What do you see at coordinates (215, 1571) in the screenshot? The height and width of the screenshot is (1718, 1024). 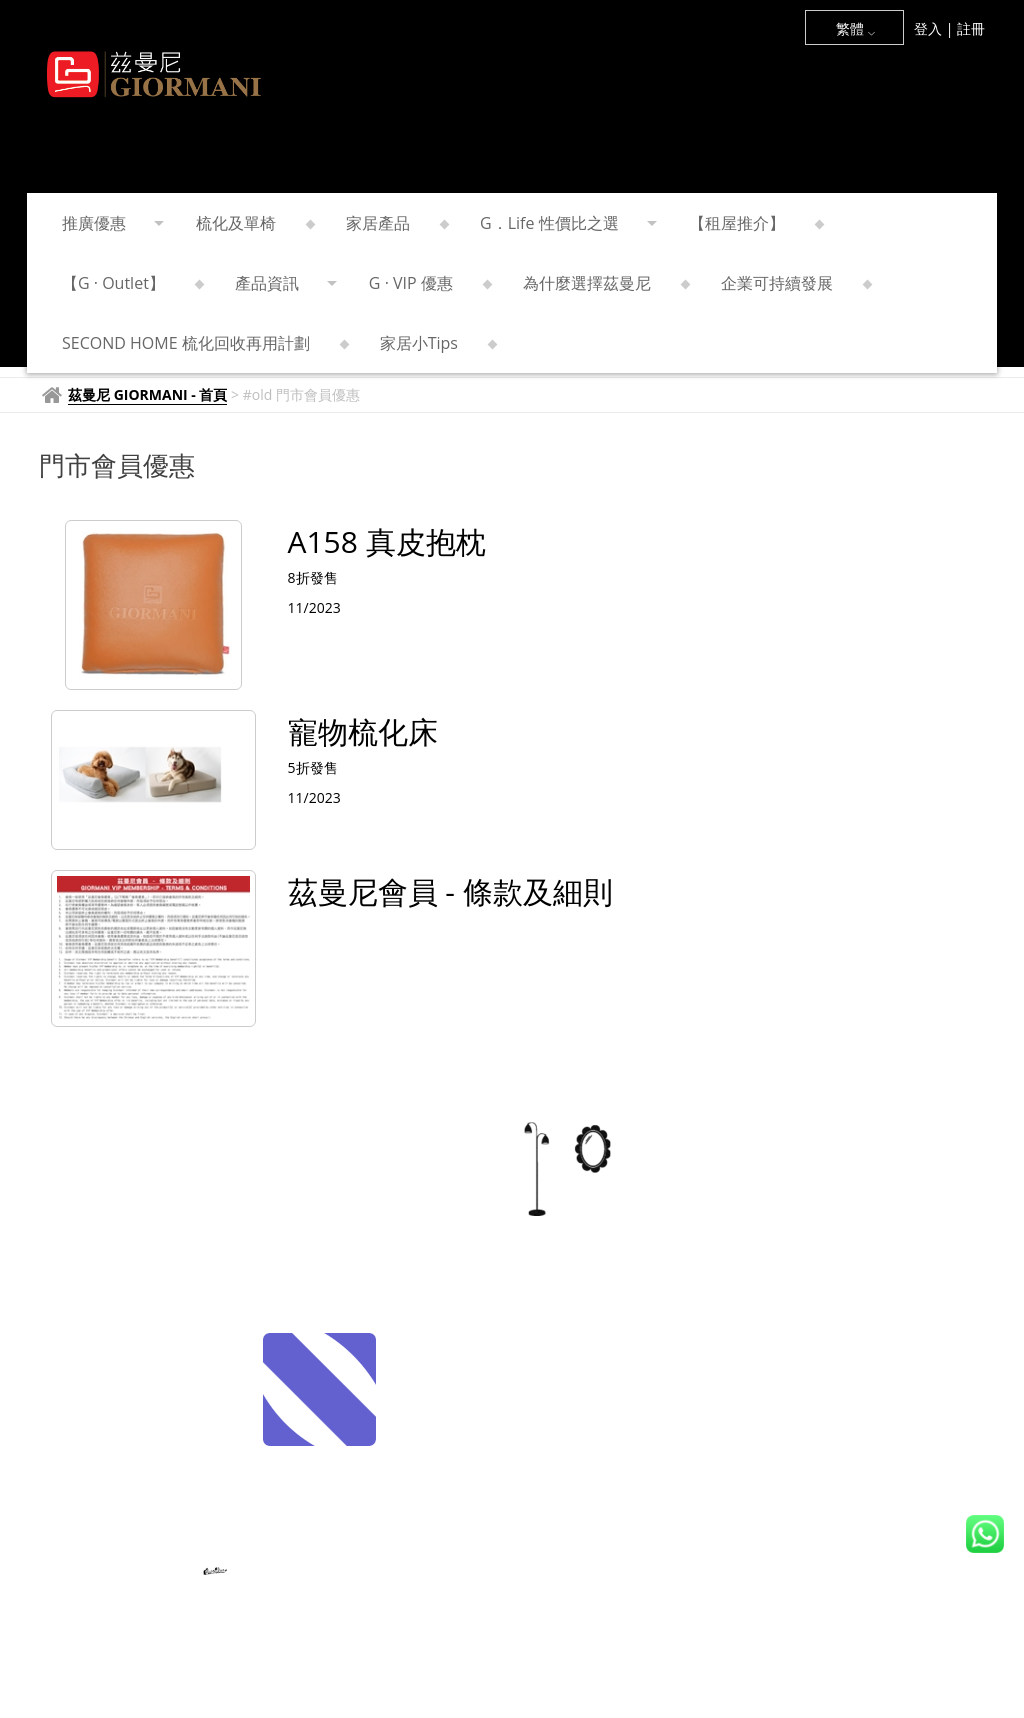 I see `visit the Threadless website or app` at bounding box center [215, 1571].